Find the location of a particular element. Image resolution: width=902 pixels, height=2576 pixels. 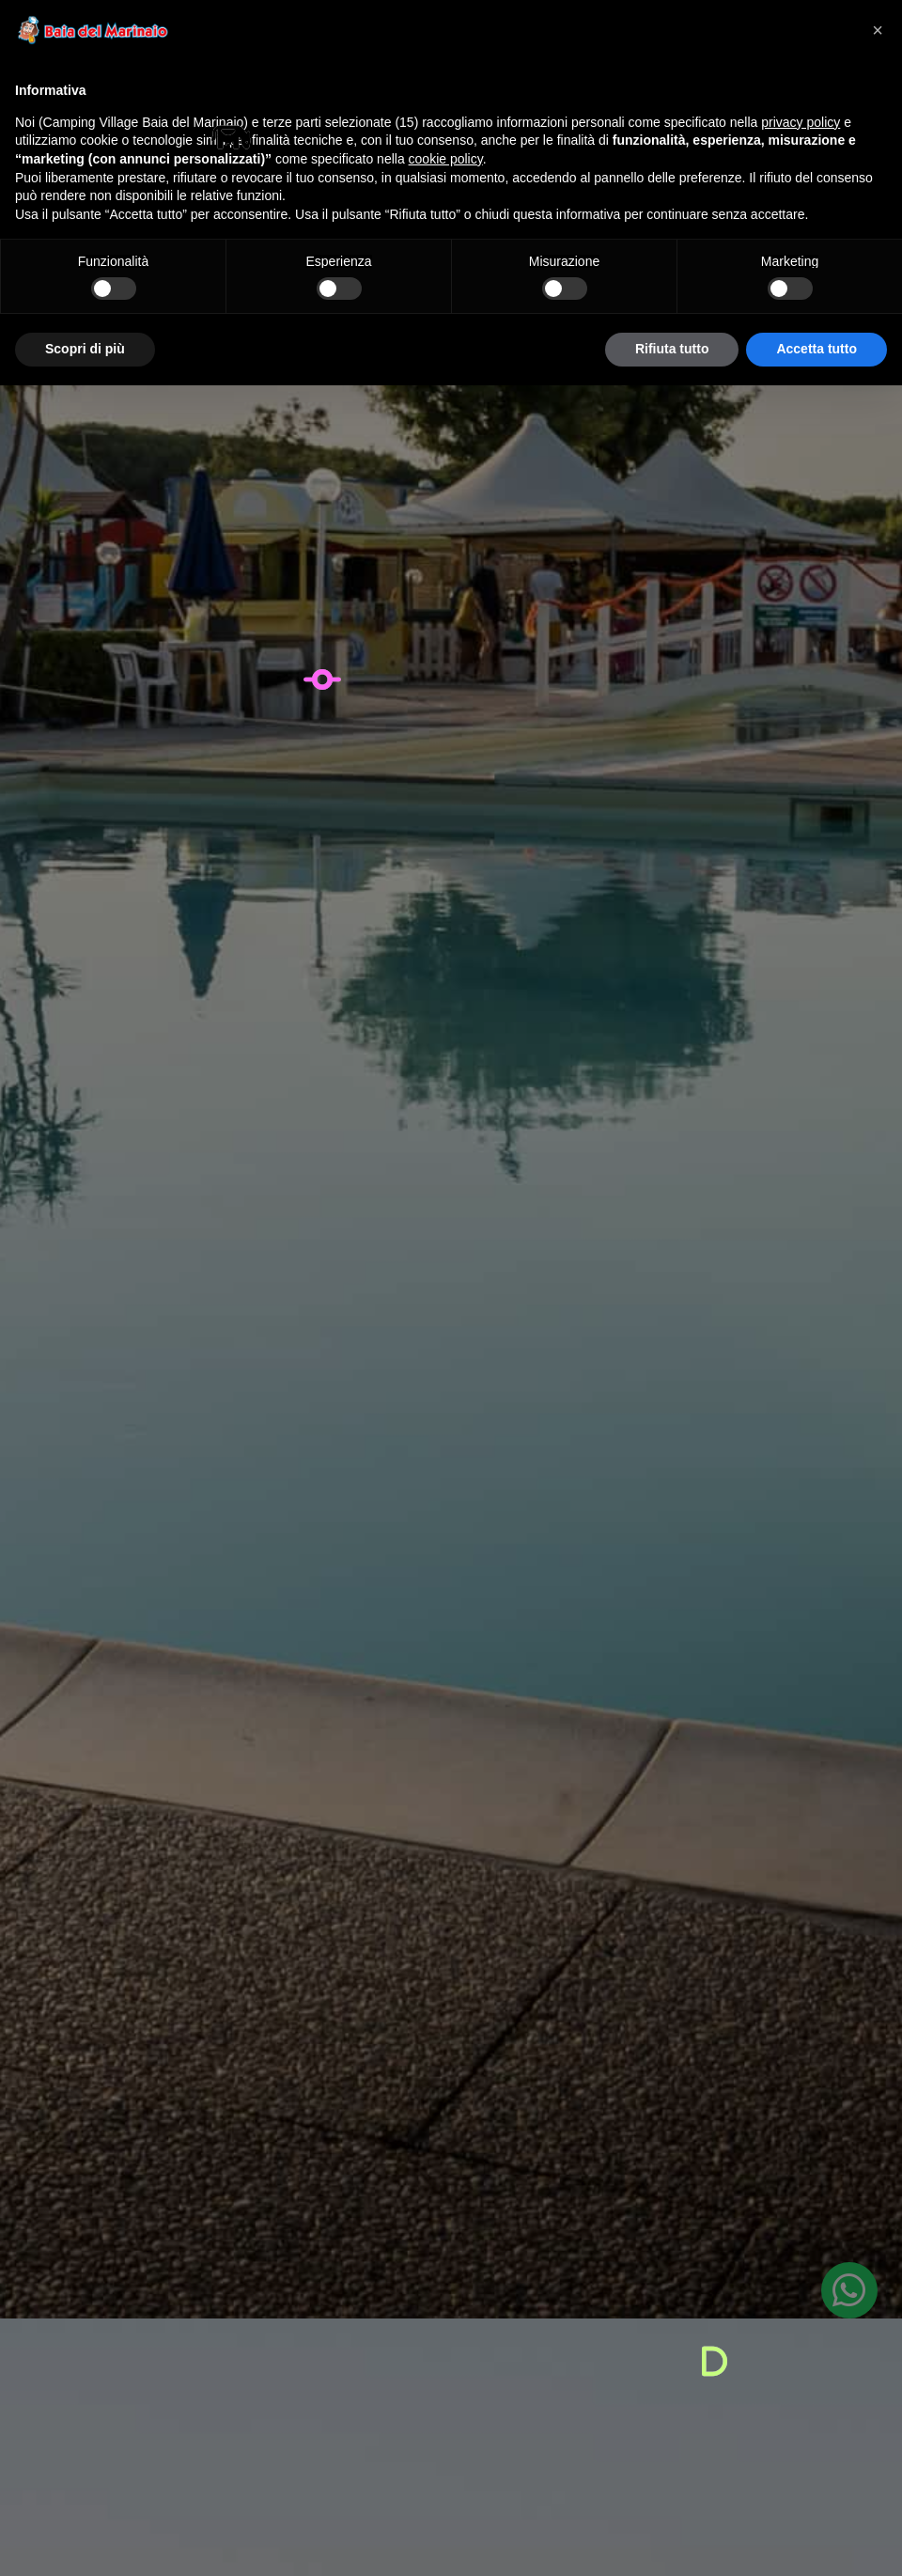

view commit history is located at coordinates (322, 679).